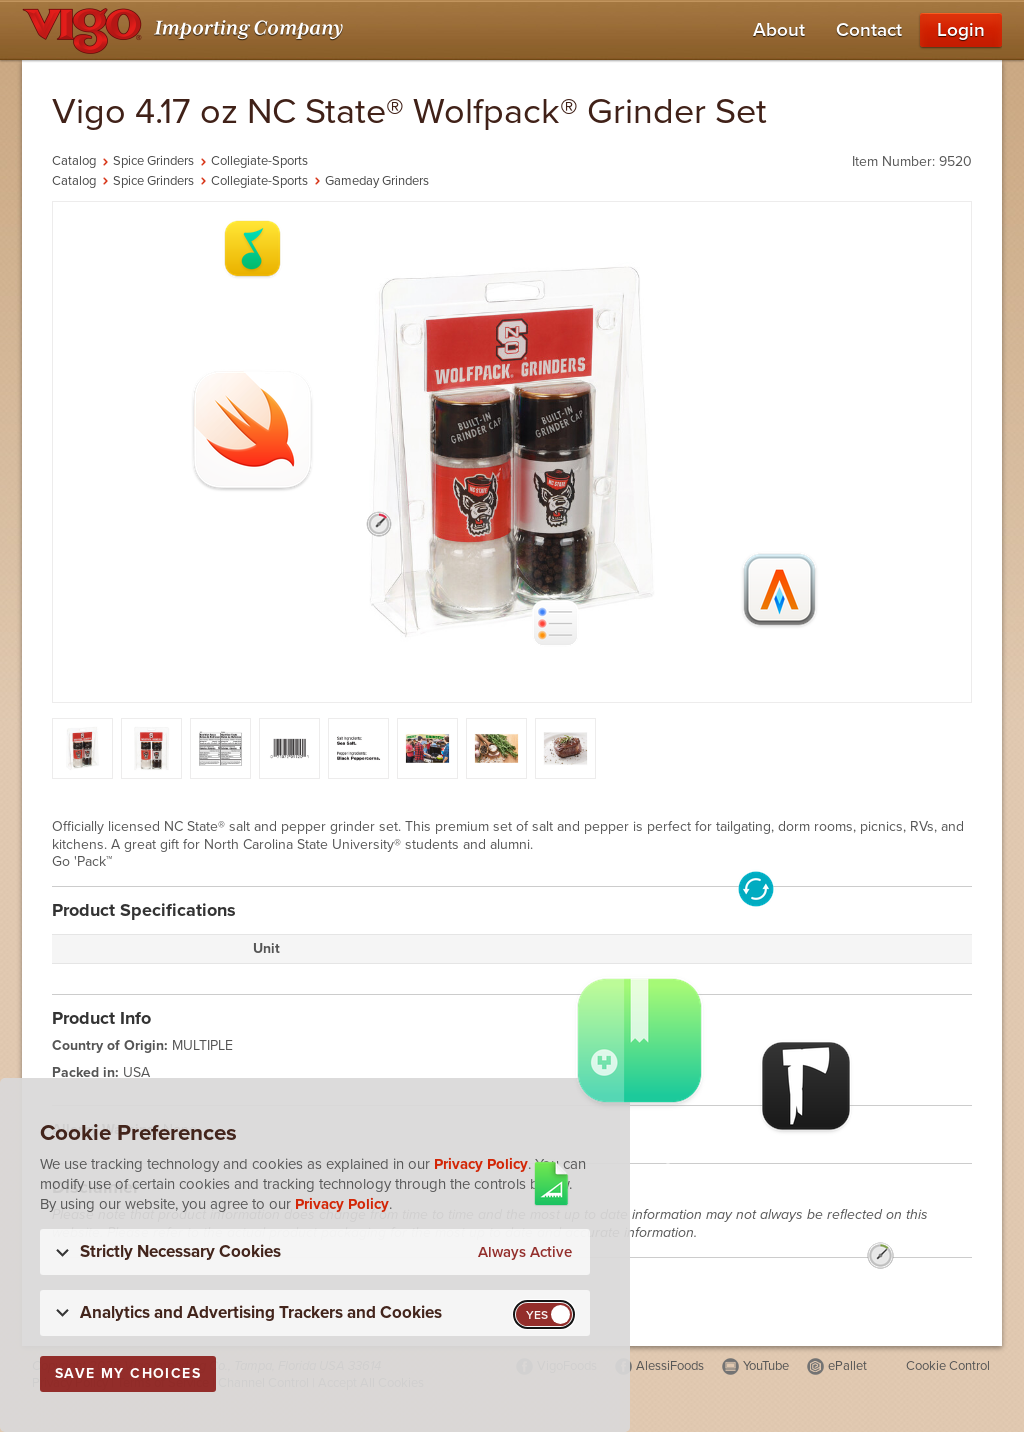 This screenshot has width=1024, height=1432. I want to click on indicates file or folder is currently syncing, so click(756, 889).